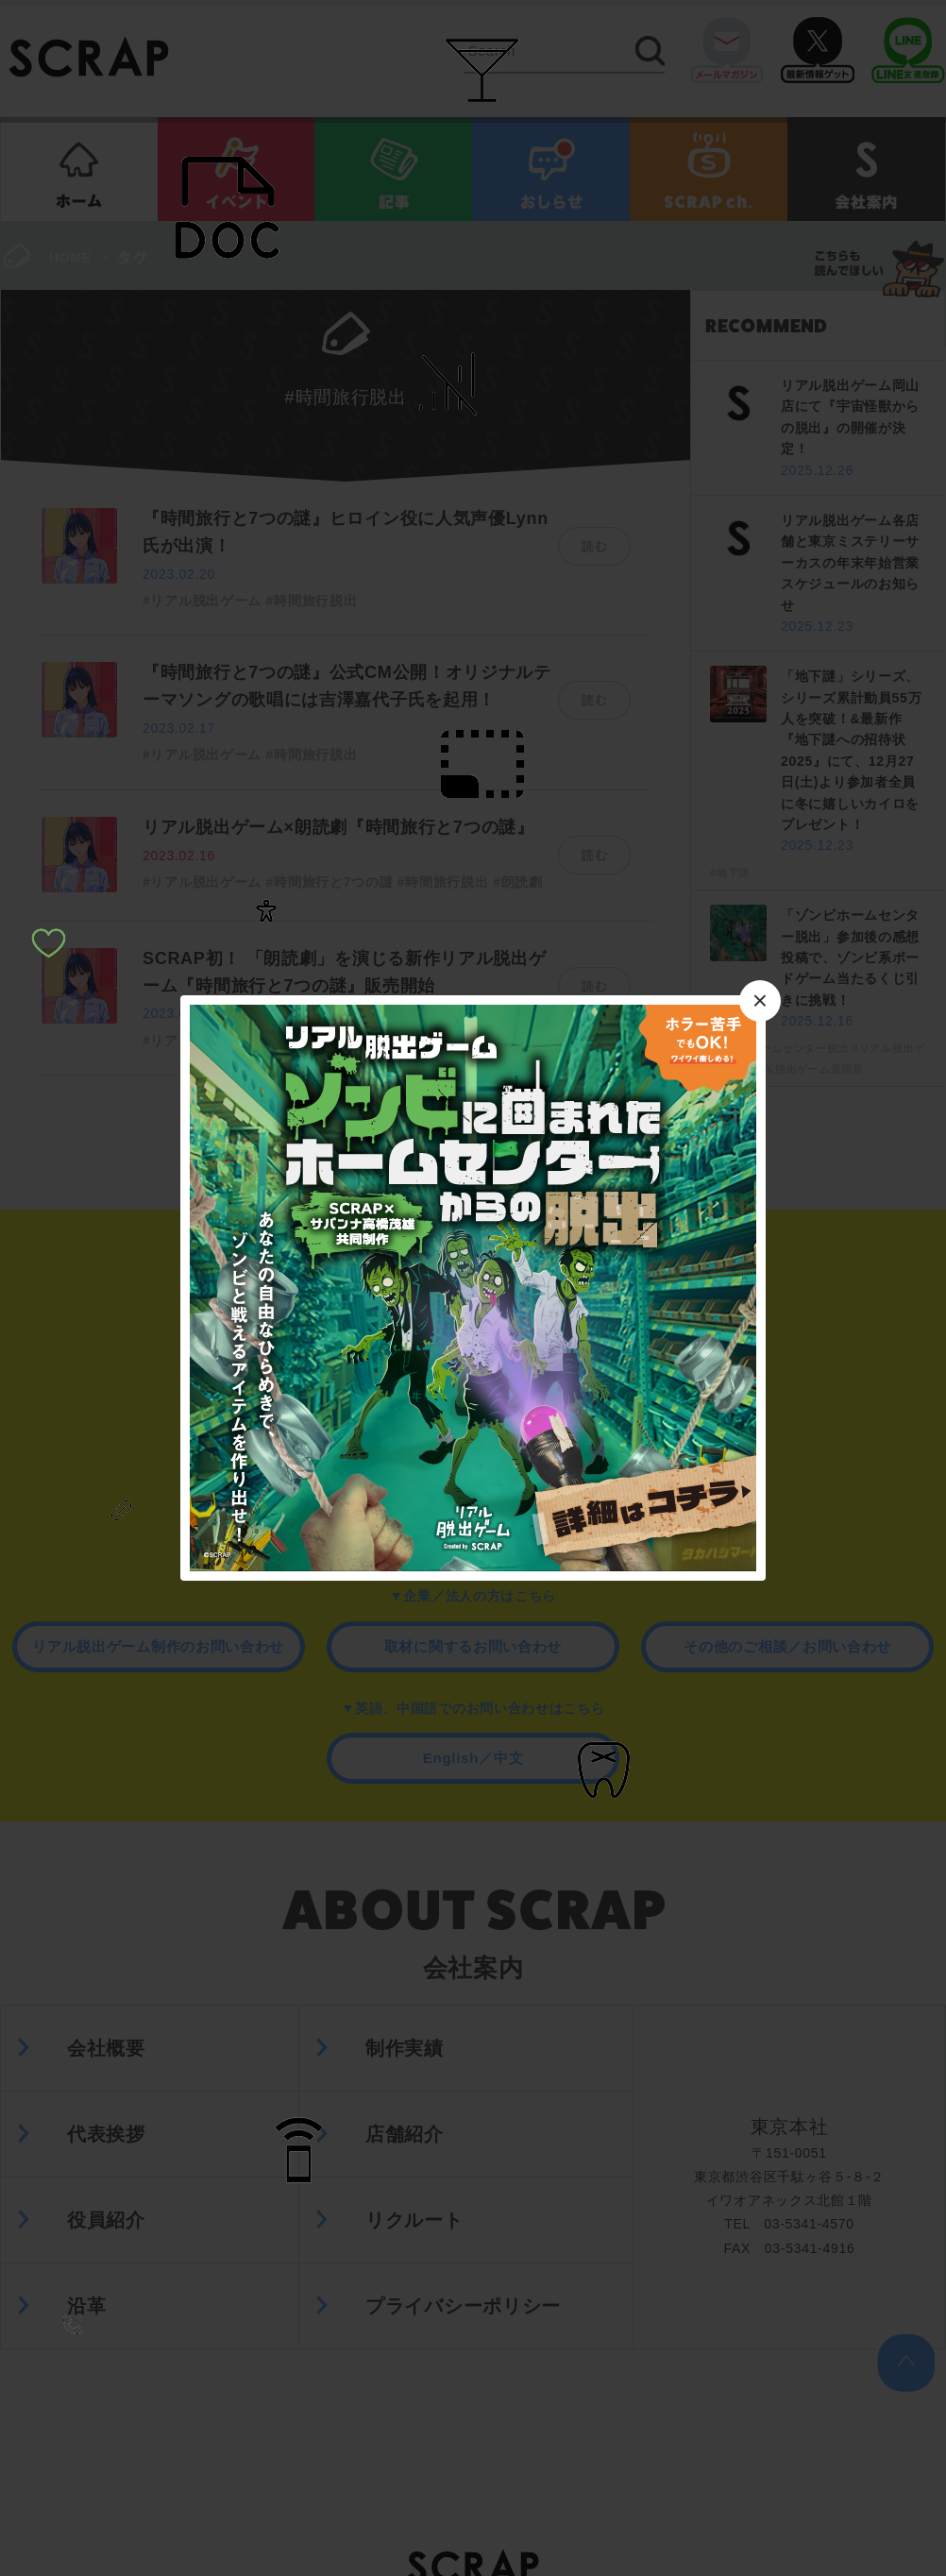 The height and width of the screenshot is (2576, 946). What do you see at coordinates (121, 1510) in the screenshot?
I see `copy or share a link` at bounding box center [121, 1510].